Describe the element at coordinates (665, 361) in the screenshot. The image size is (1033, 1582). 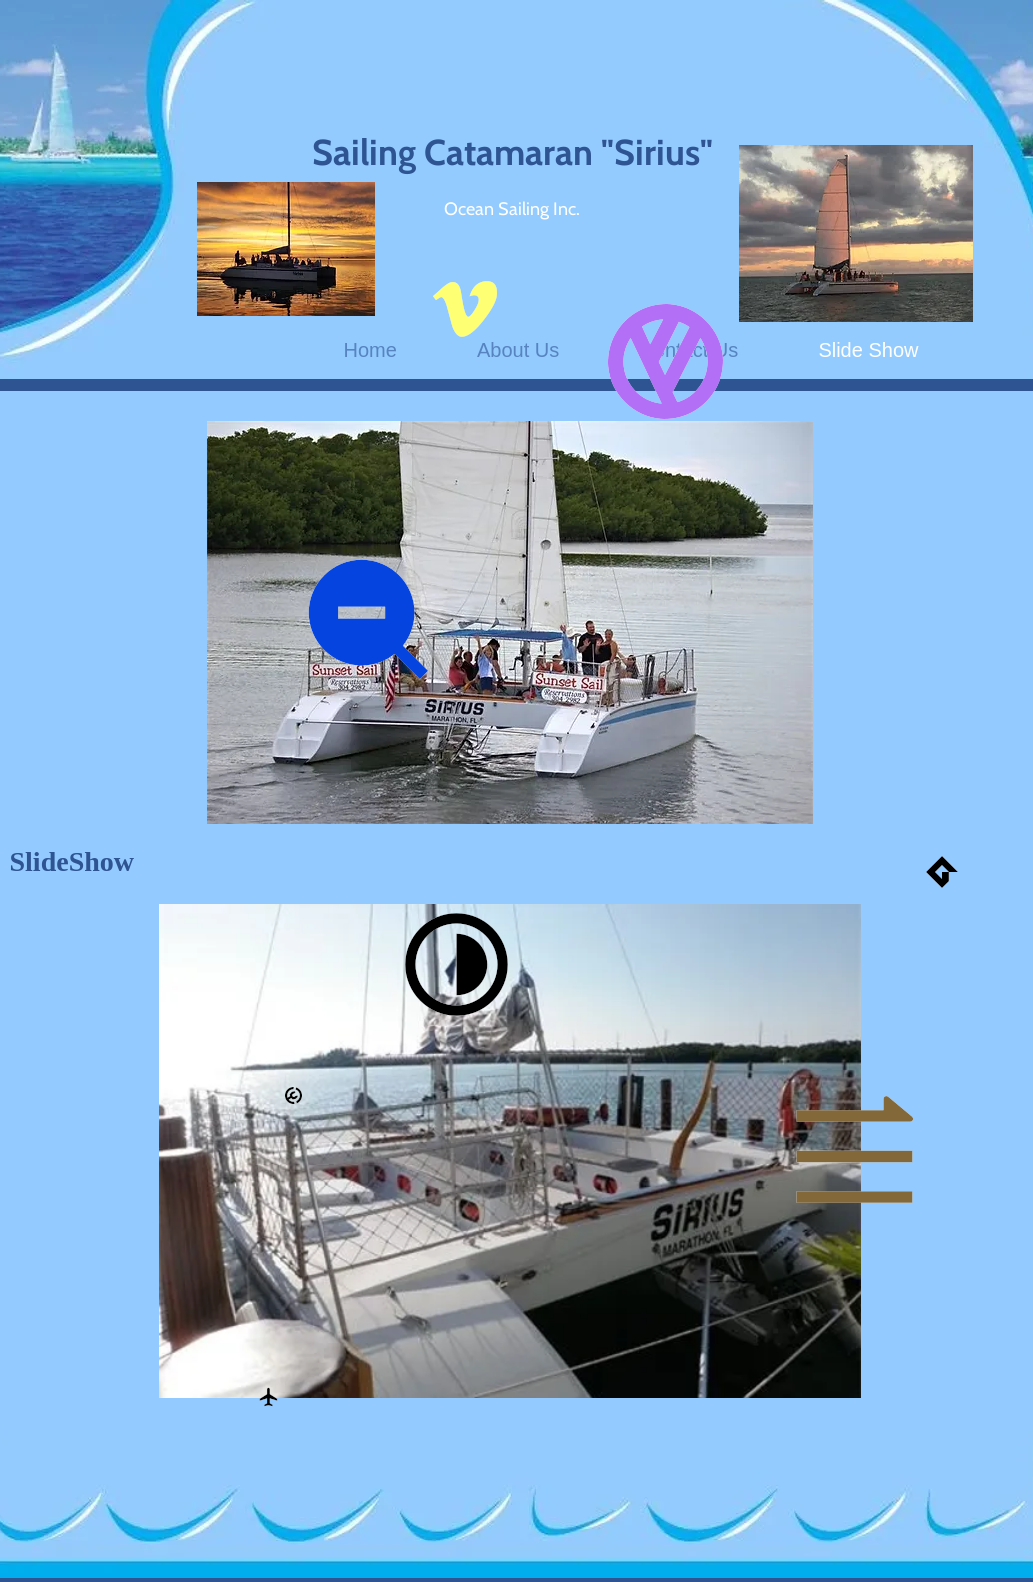
I see `fozzy hosting service logo` at that location.